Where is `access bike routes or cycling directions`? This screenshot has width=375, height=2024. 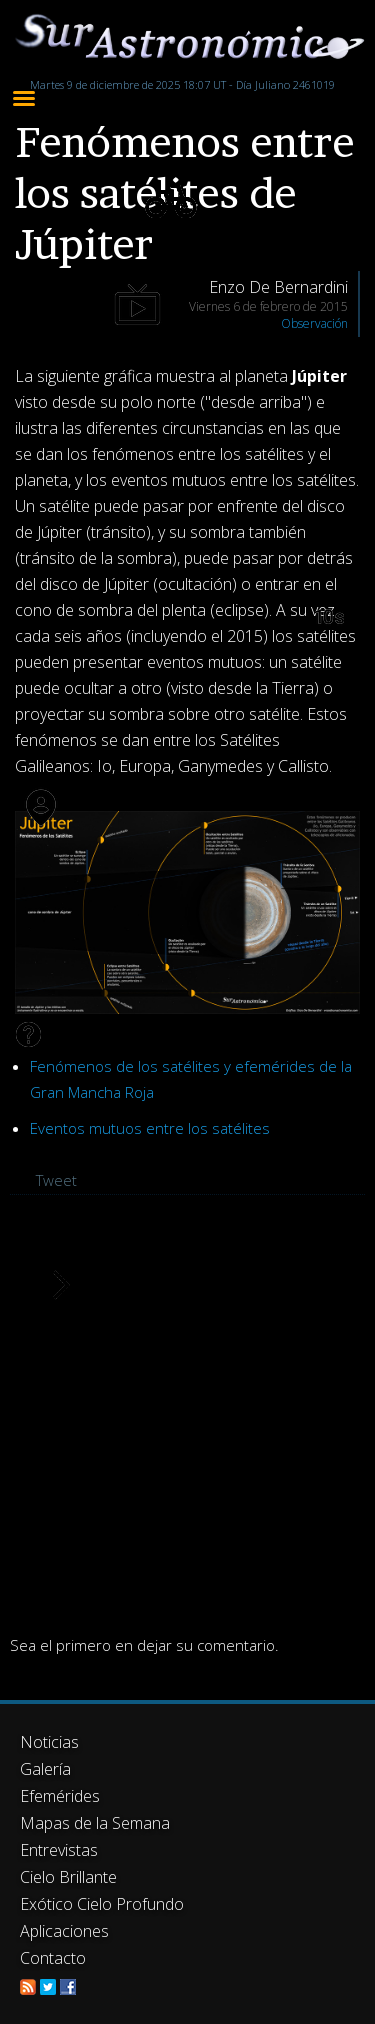 access bike routes or cycling directions is located at coordinates (171, 201).